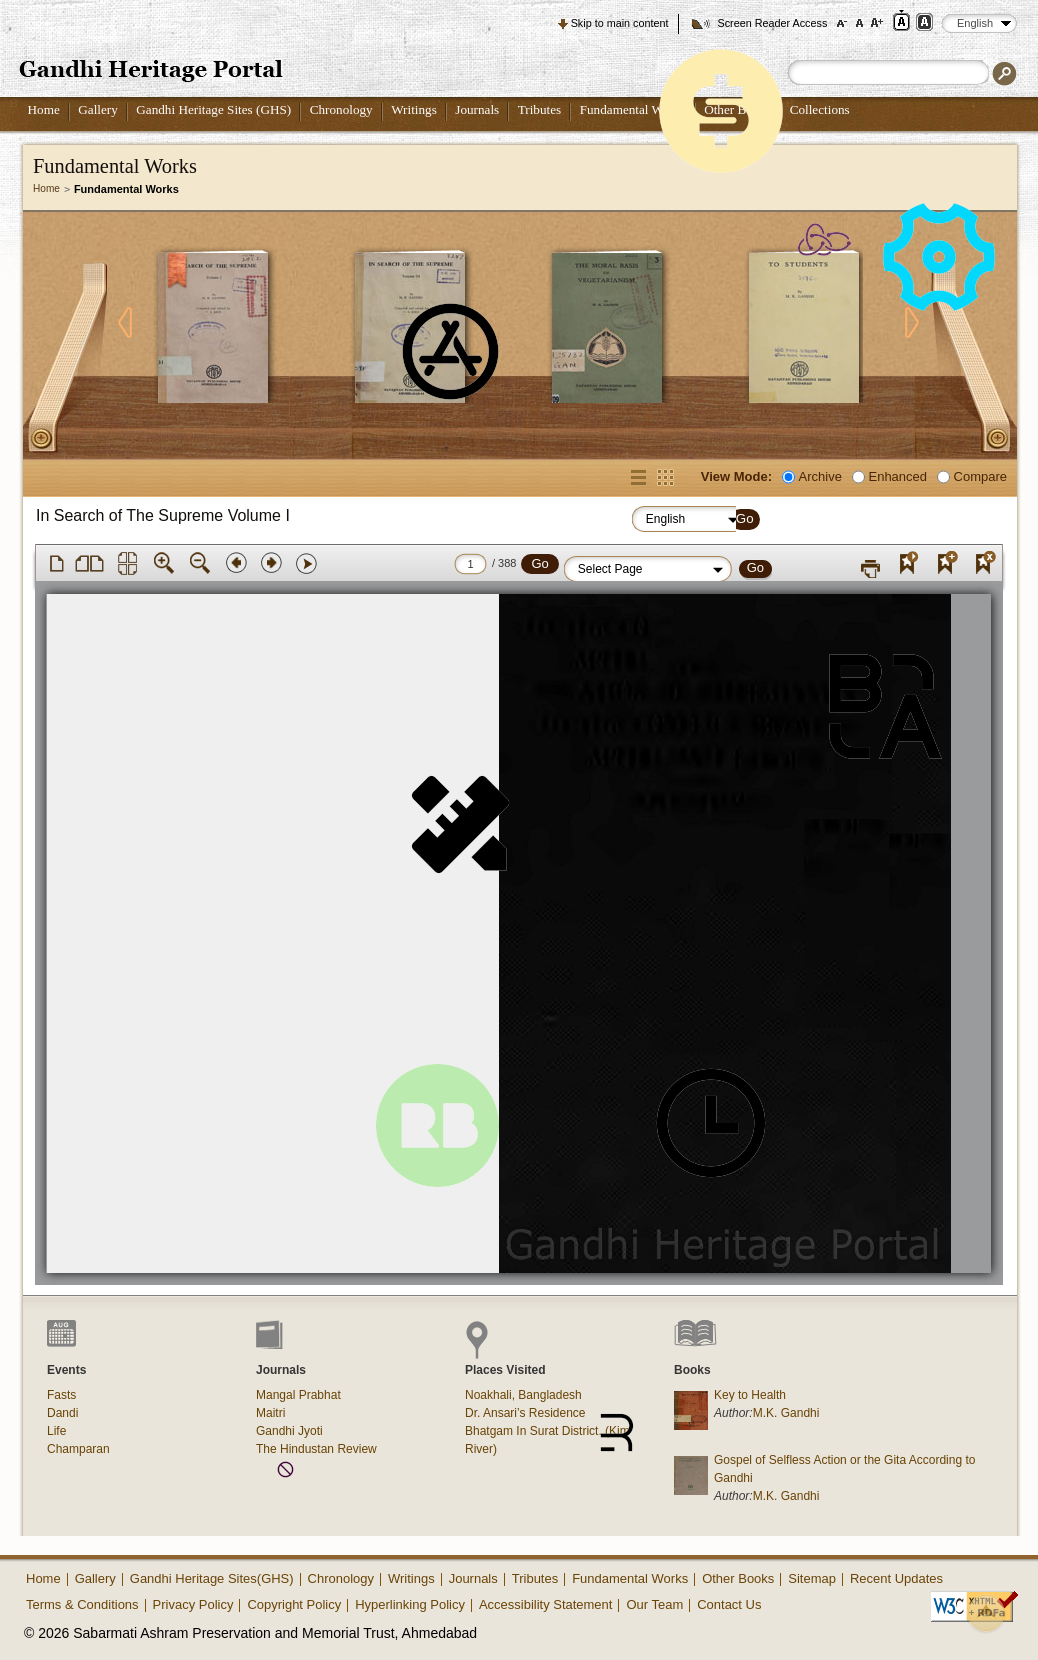 This screenshot has height=1660, width=1038. I want to click on redux-saga library logo, so click(824, 239).